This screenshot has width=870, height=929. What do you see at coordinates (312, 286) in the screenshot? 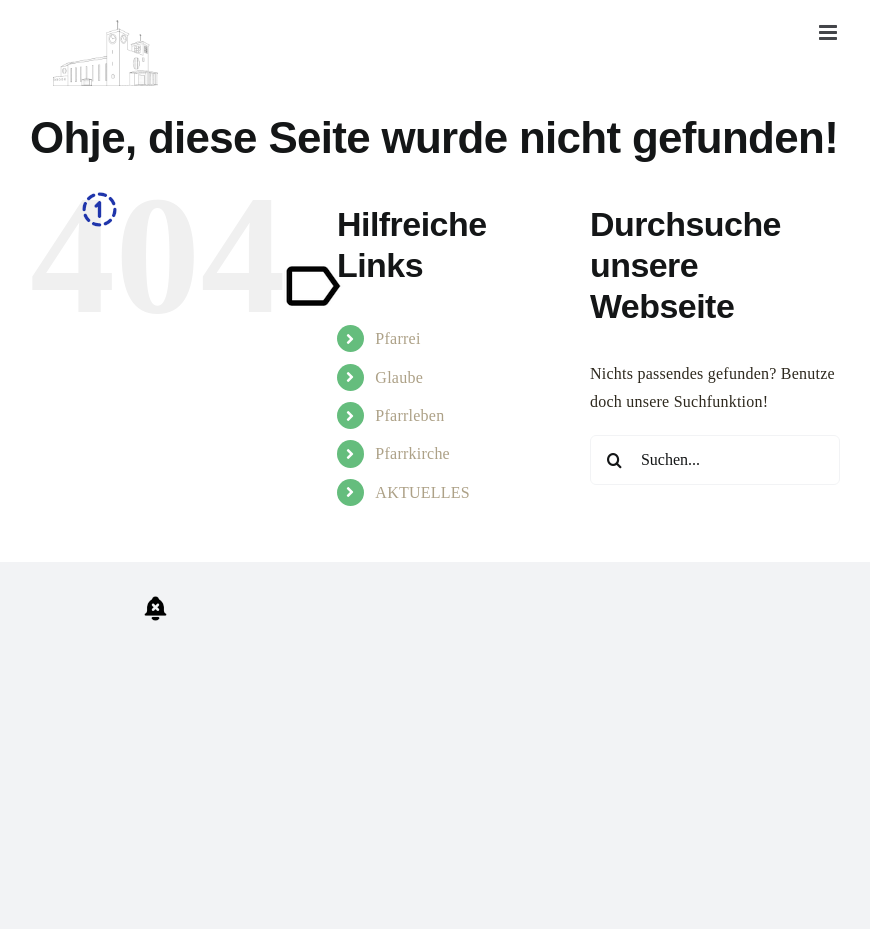
I see `add a label or tag to an item` at bounding box center [312, 286].